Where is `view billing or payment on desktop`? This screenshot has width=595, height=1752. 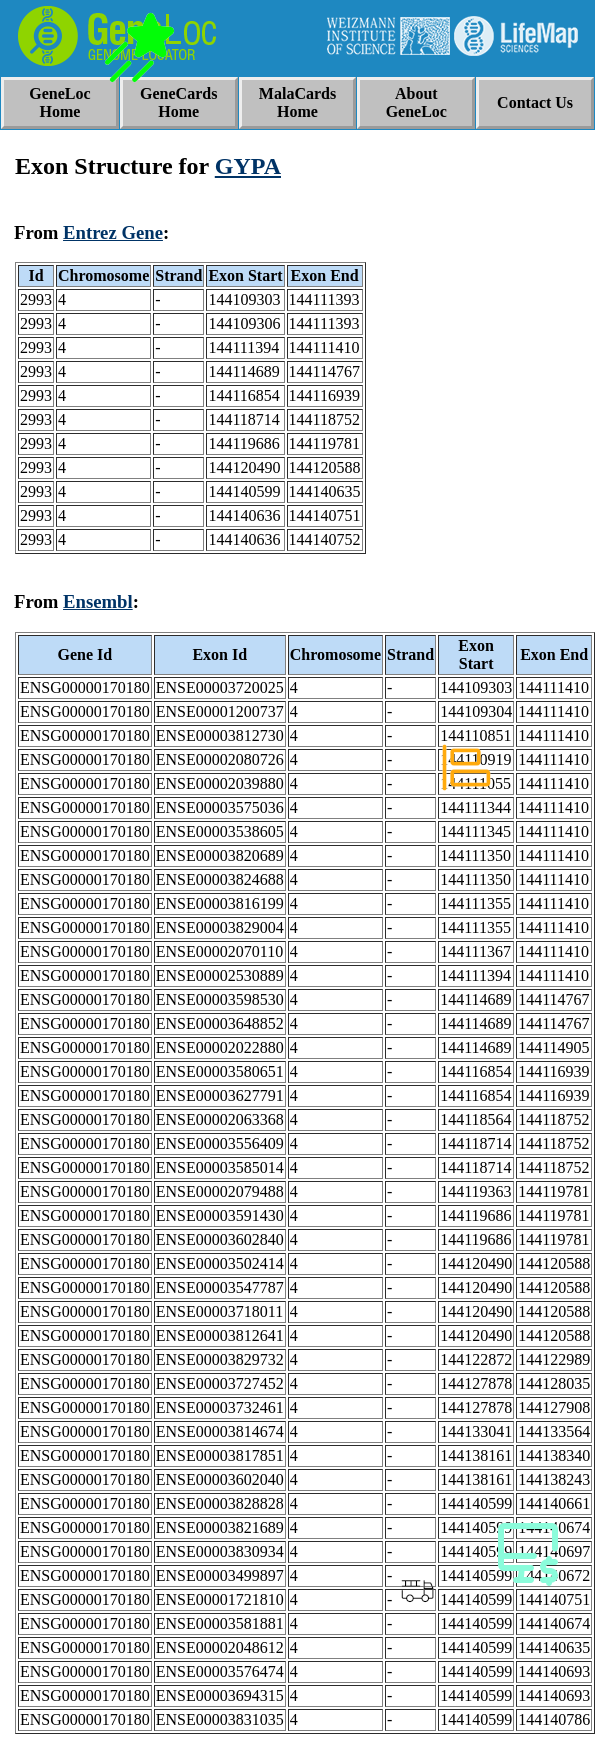
view billing or payment on desktop is located at coordinates (528, 1553).